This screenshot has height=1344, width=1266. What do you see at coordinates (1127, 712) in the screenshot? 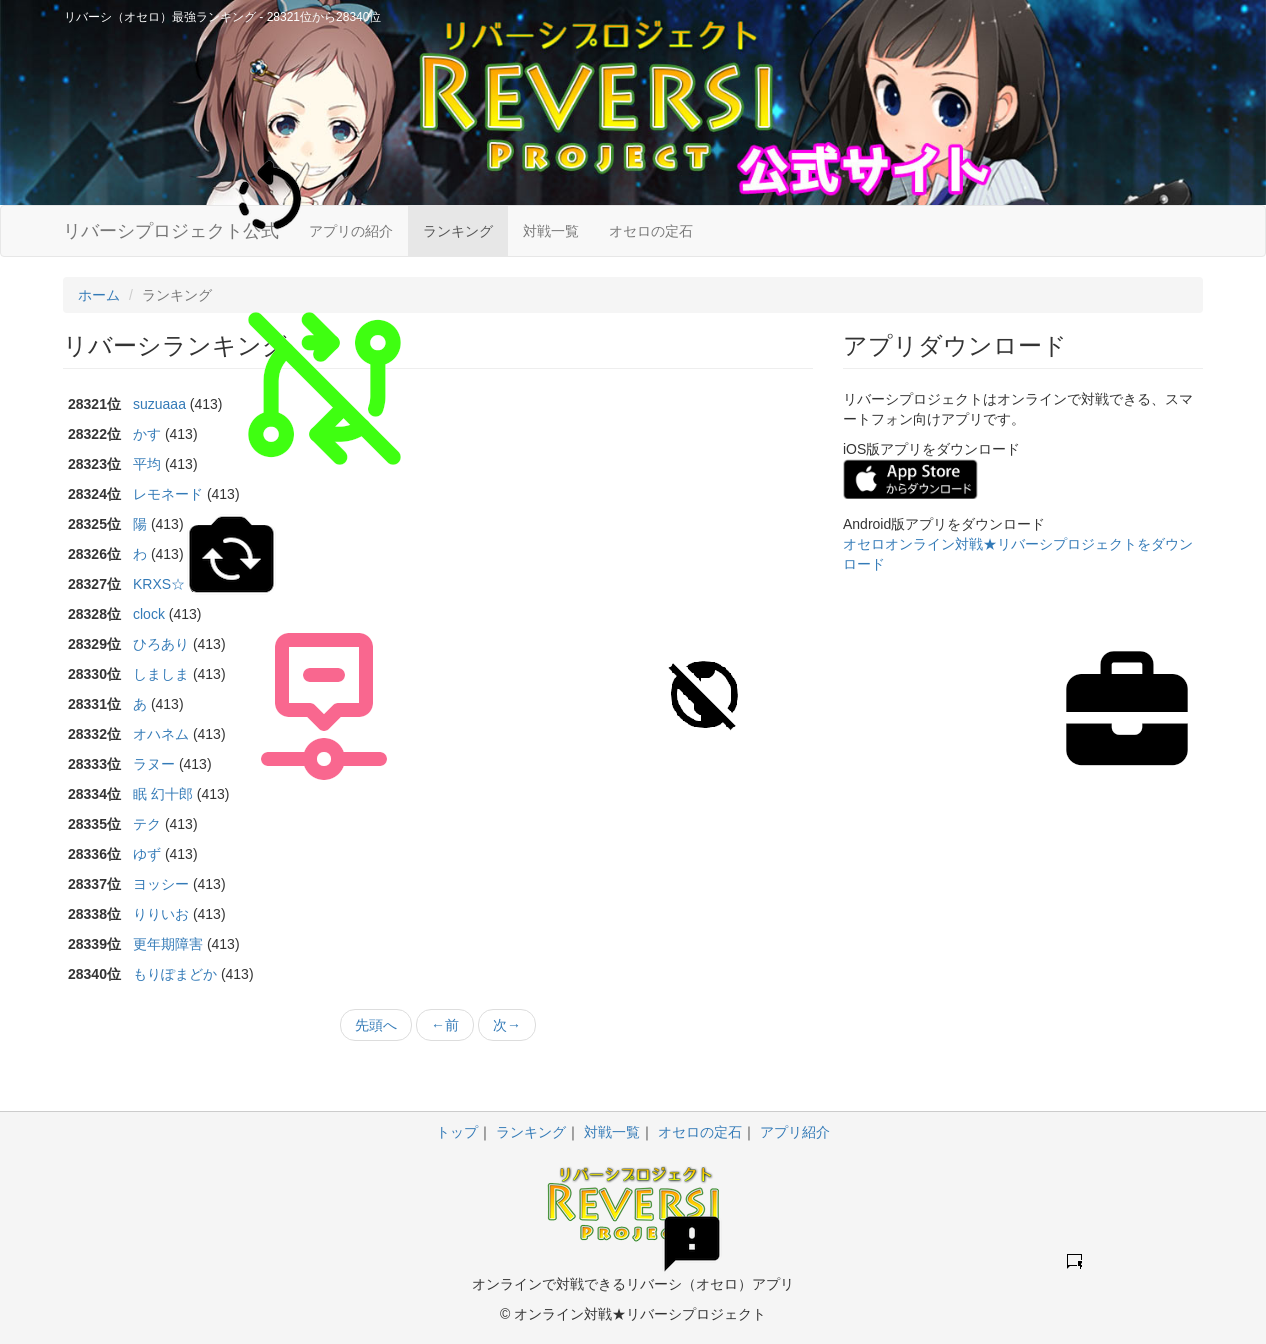
I see `access work or business-related content` at bounding box center [1127, 712].